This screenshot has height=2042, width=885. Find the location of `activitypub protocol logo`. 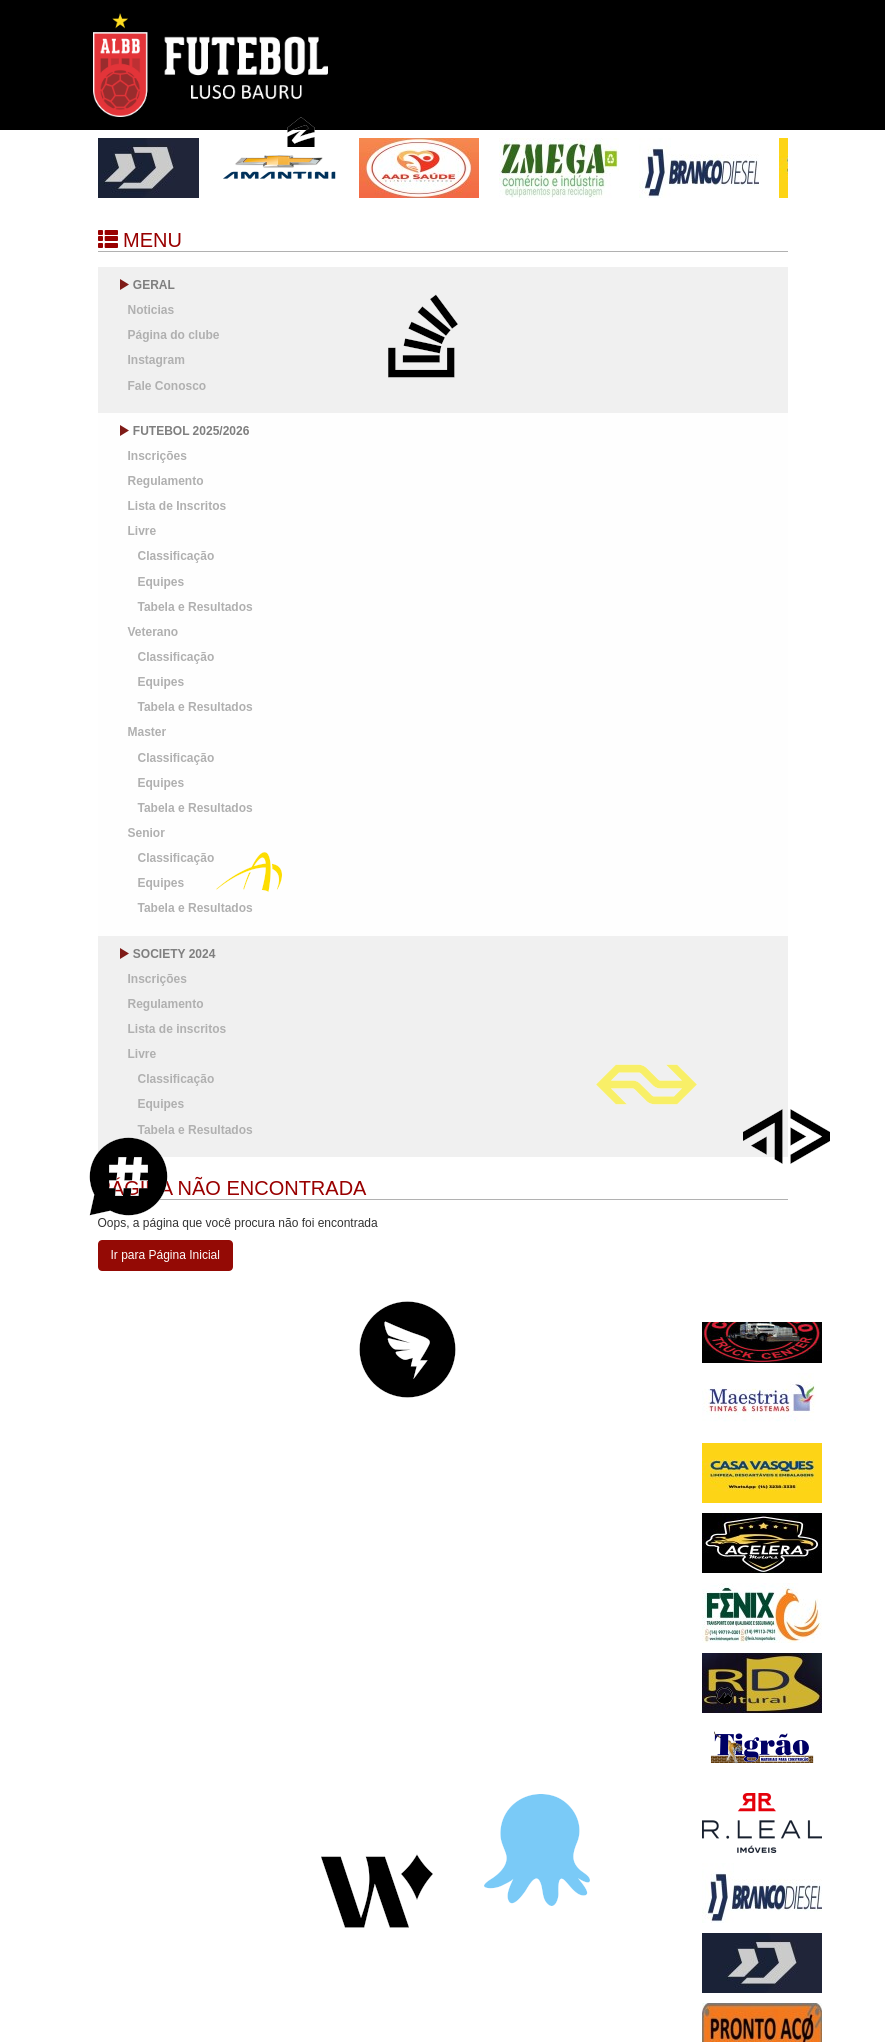

activitypub protocol logo is located at coordinates (786, 1136).